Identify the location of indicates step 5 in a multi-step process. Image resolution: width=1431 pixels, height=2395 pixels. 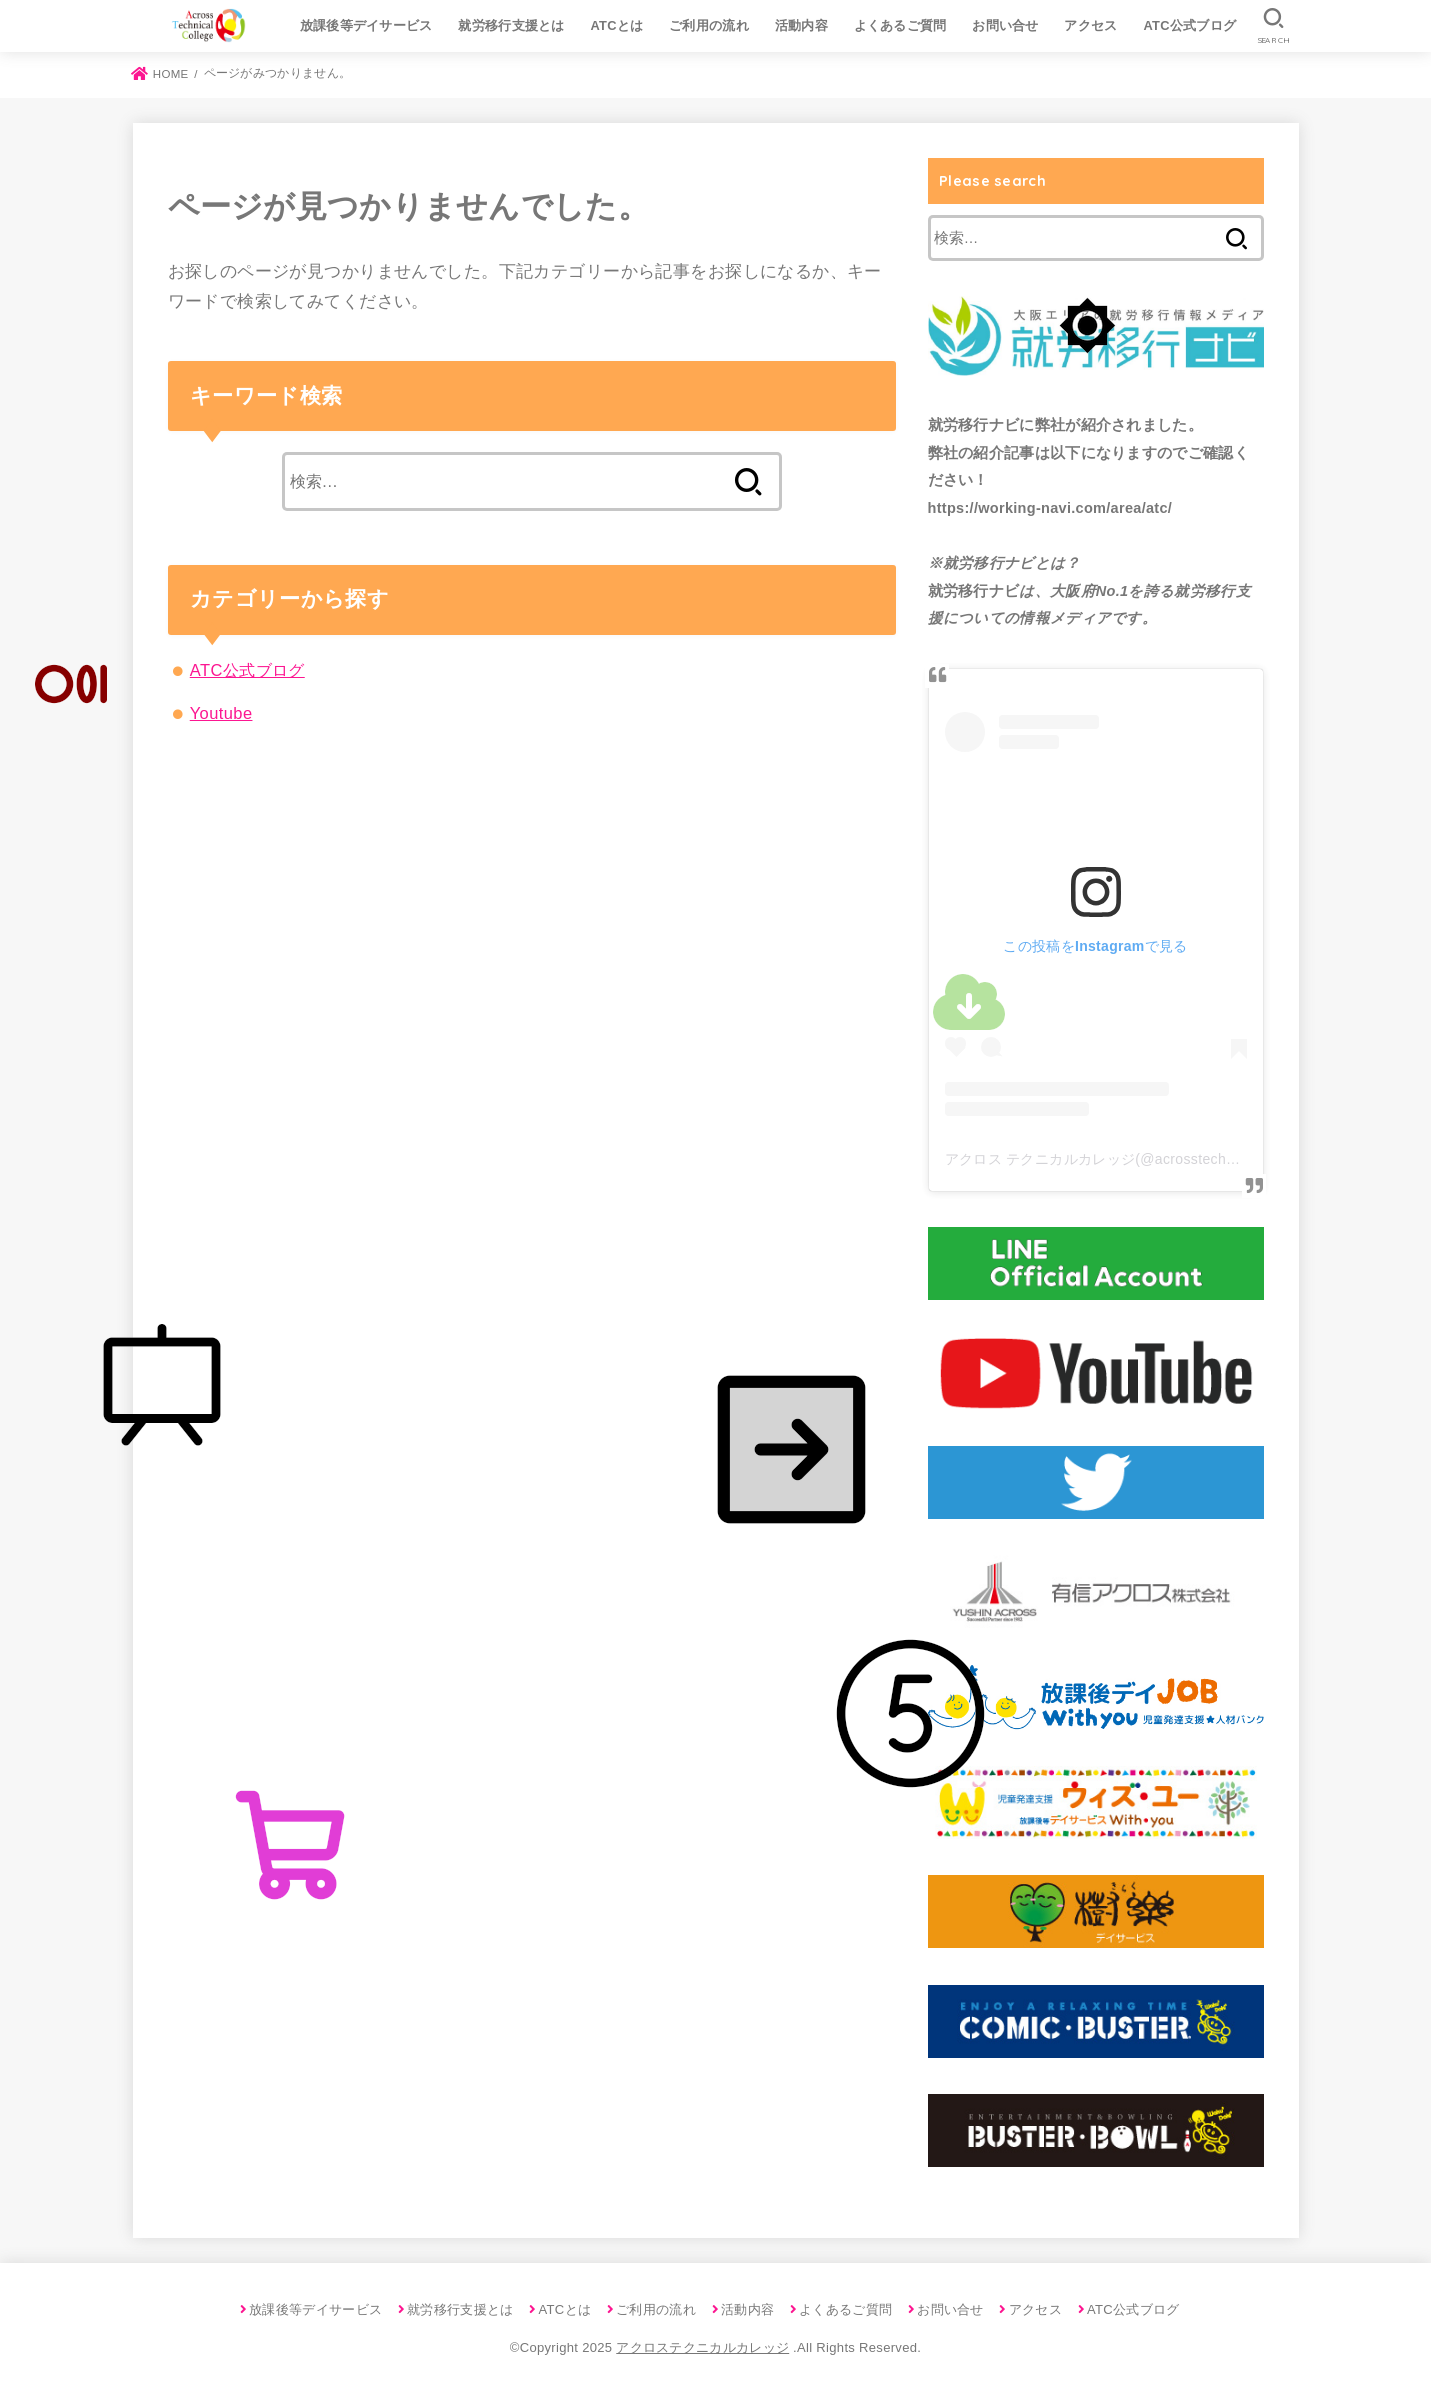
(910, 1713).